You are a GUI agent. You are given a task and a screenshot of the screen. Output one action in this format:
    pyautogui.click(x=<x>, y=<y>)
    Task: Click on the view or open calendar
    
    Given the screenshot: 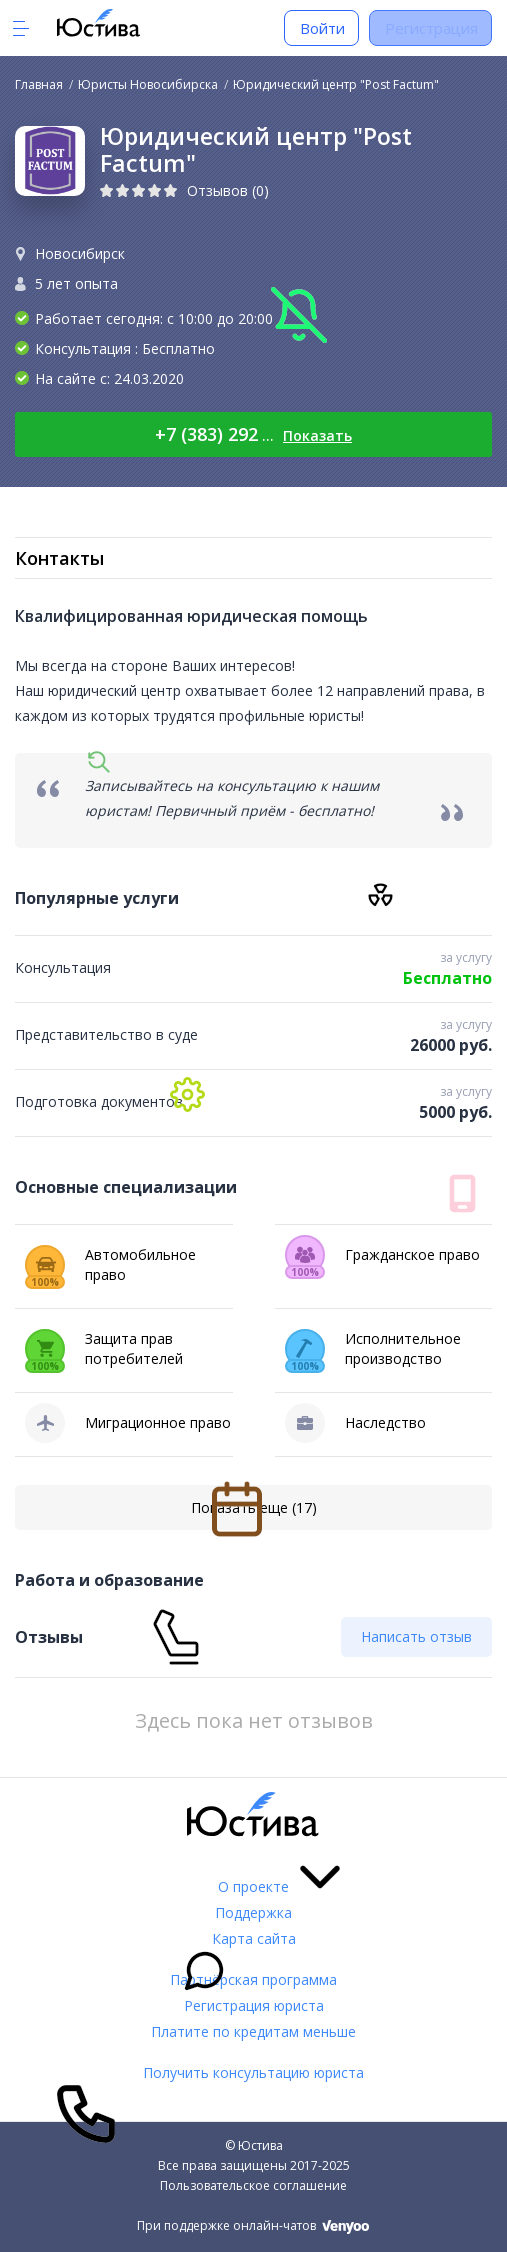 What is the action you would take?
    pyautogui.click(x=237, y=1509)
    